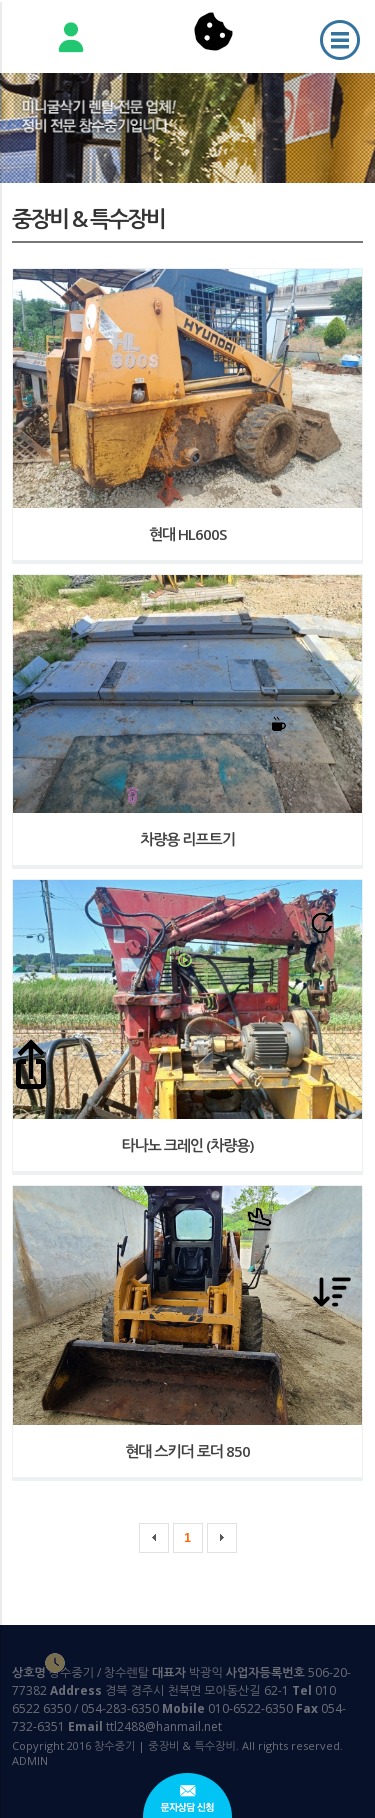 The image size is (375, 1818). What do you see at coordinates (132, 795) in the screenshot?
I see `select moped or scooter as transportation mode` at bounding box center [132, 795].